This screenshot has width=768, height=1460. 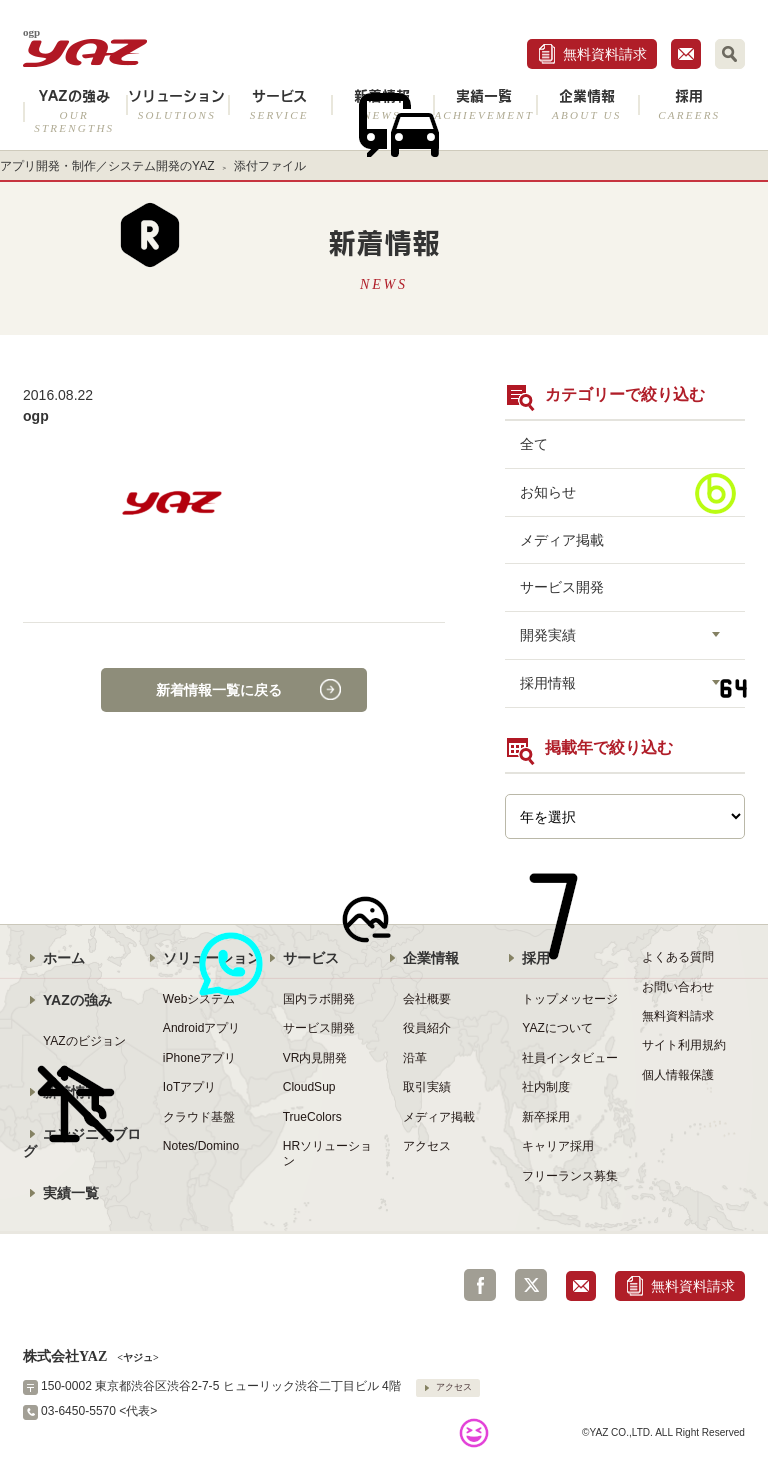 What do you see at coordinates (231, 964) in the screenshot?
I see `open WhatsApp messaging app` at bounding box center [231, 964].